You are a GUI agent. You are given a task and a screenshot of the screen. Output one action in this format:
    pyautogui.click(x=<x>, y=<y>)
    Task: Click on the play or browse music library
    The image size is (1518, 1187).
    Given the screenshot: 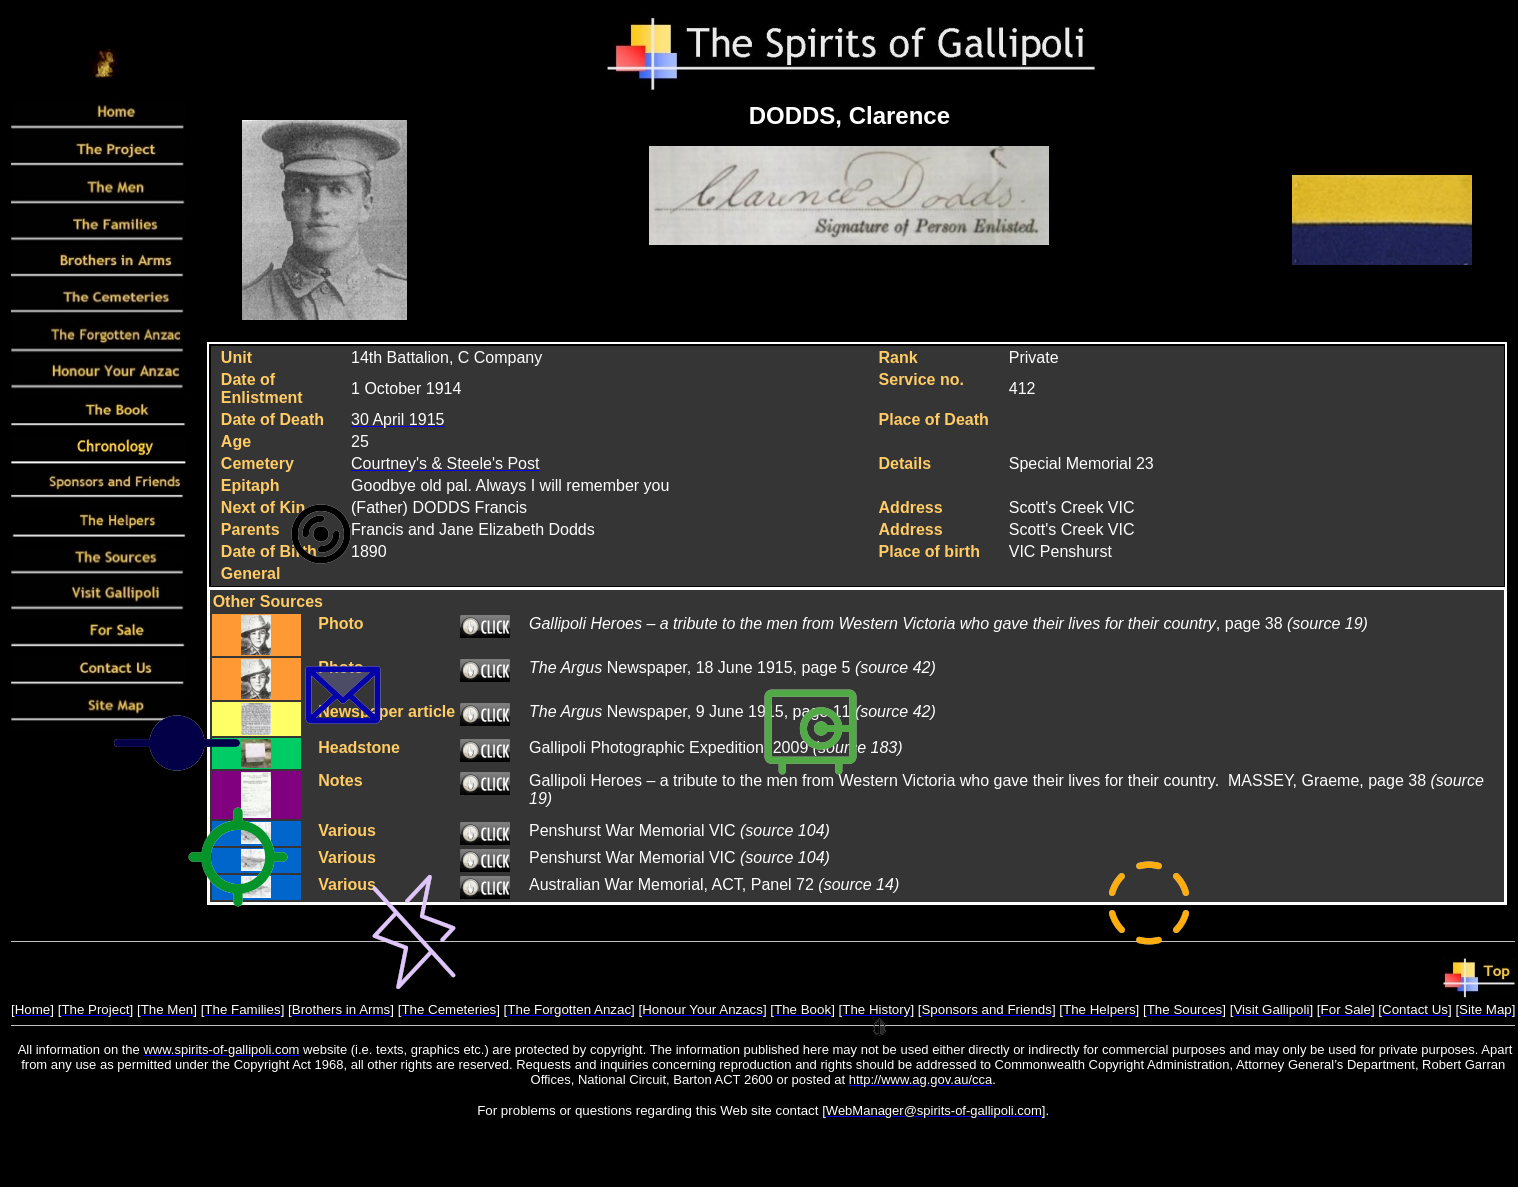 What is the action you would take?
    pyautogui.click(x=321, y=534)
    